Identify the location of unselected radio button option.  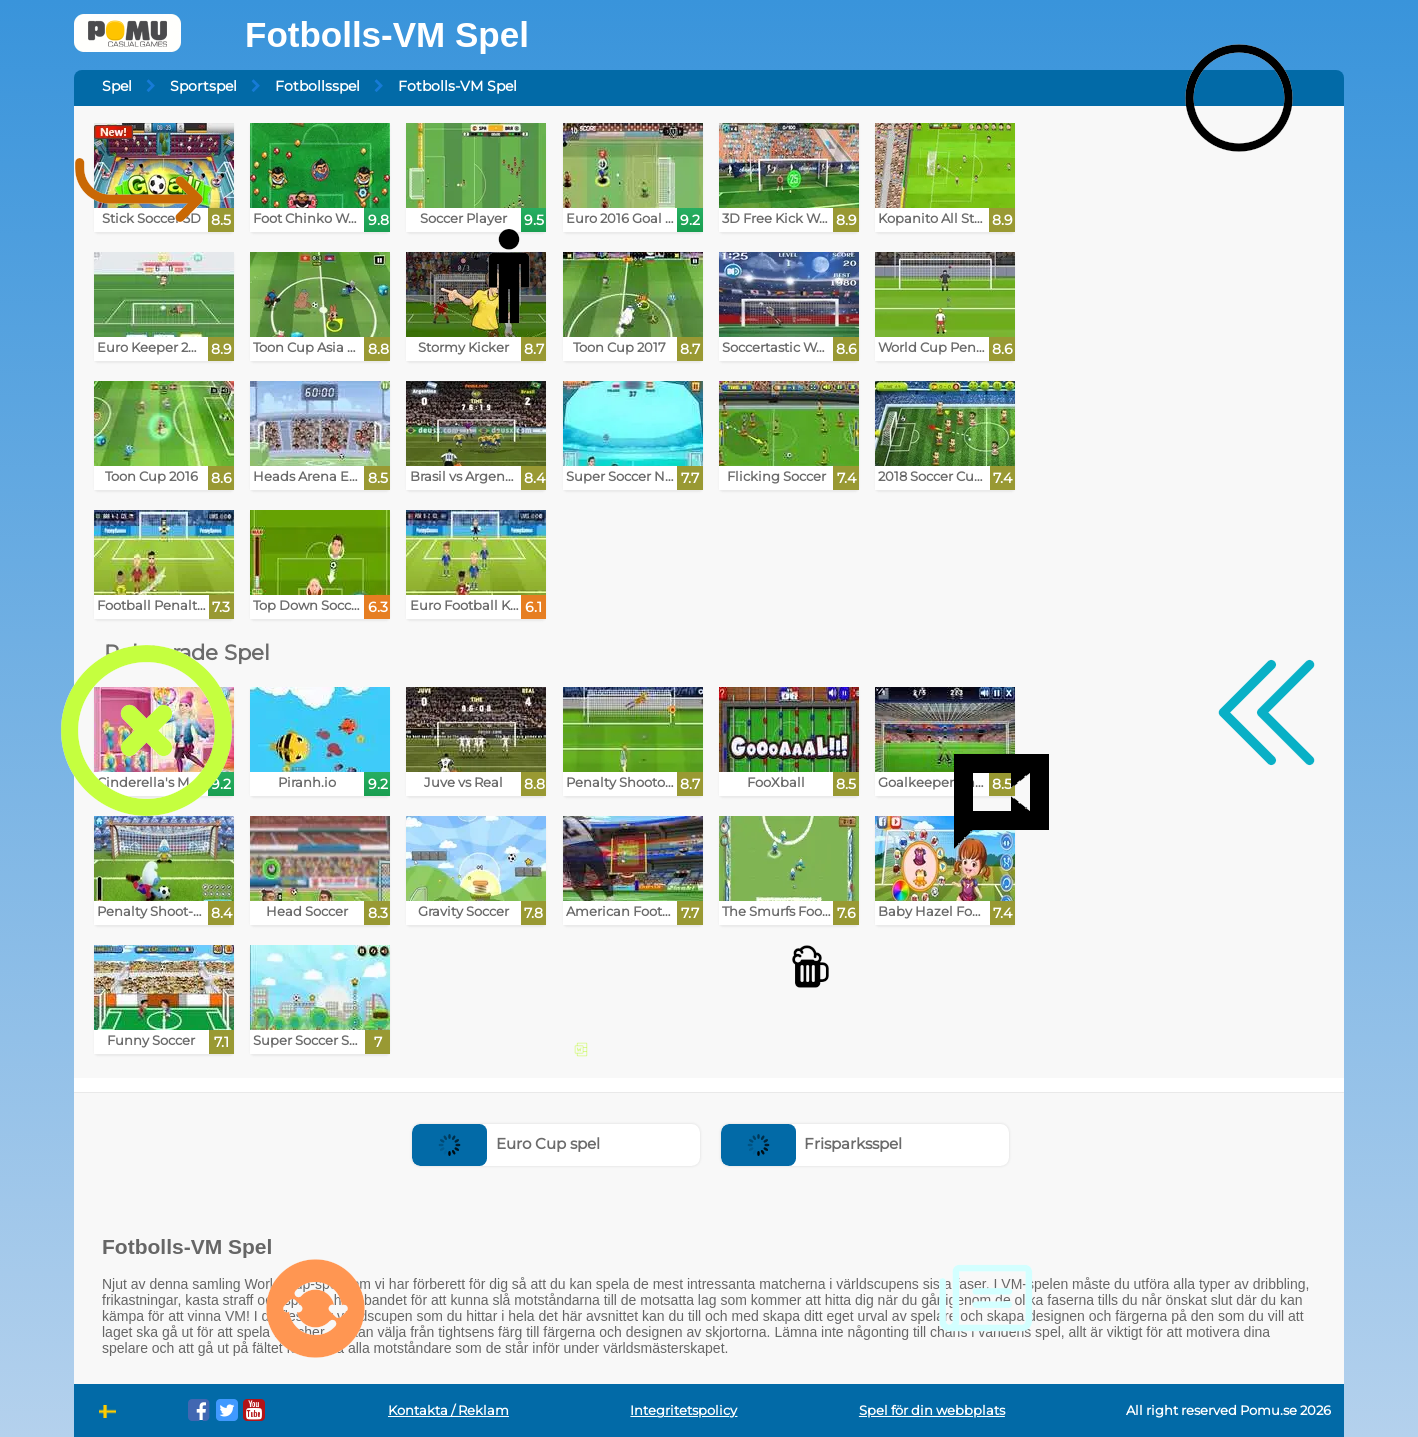
(1239, 98).